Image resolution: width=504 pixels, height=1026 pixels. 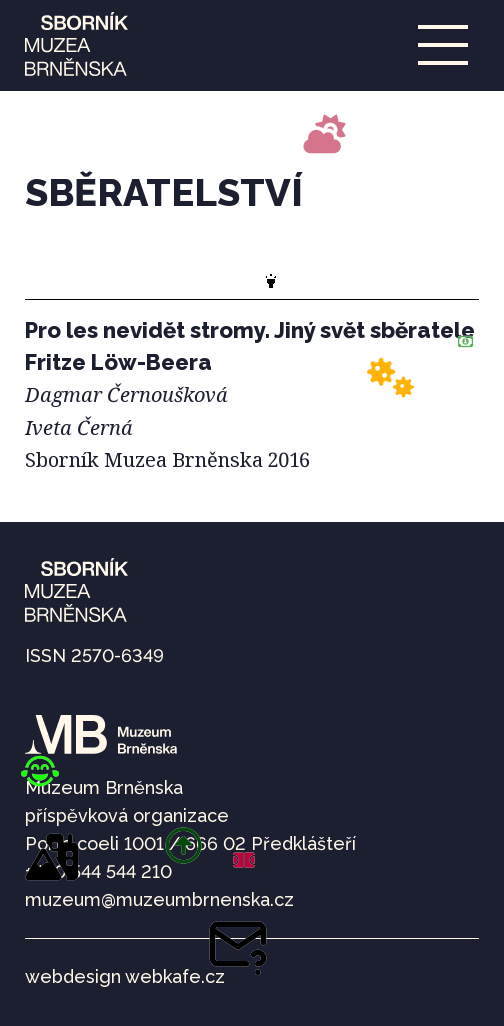 I want to click on react with a laughing emoji, so click(x=40, y=771).